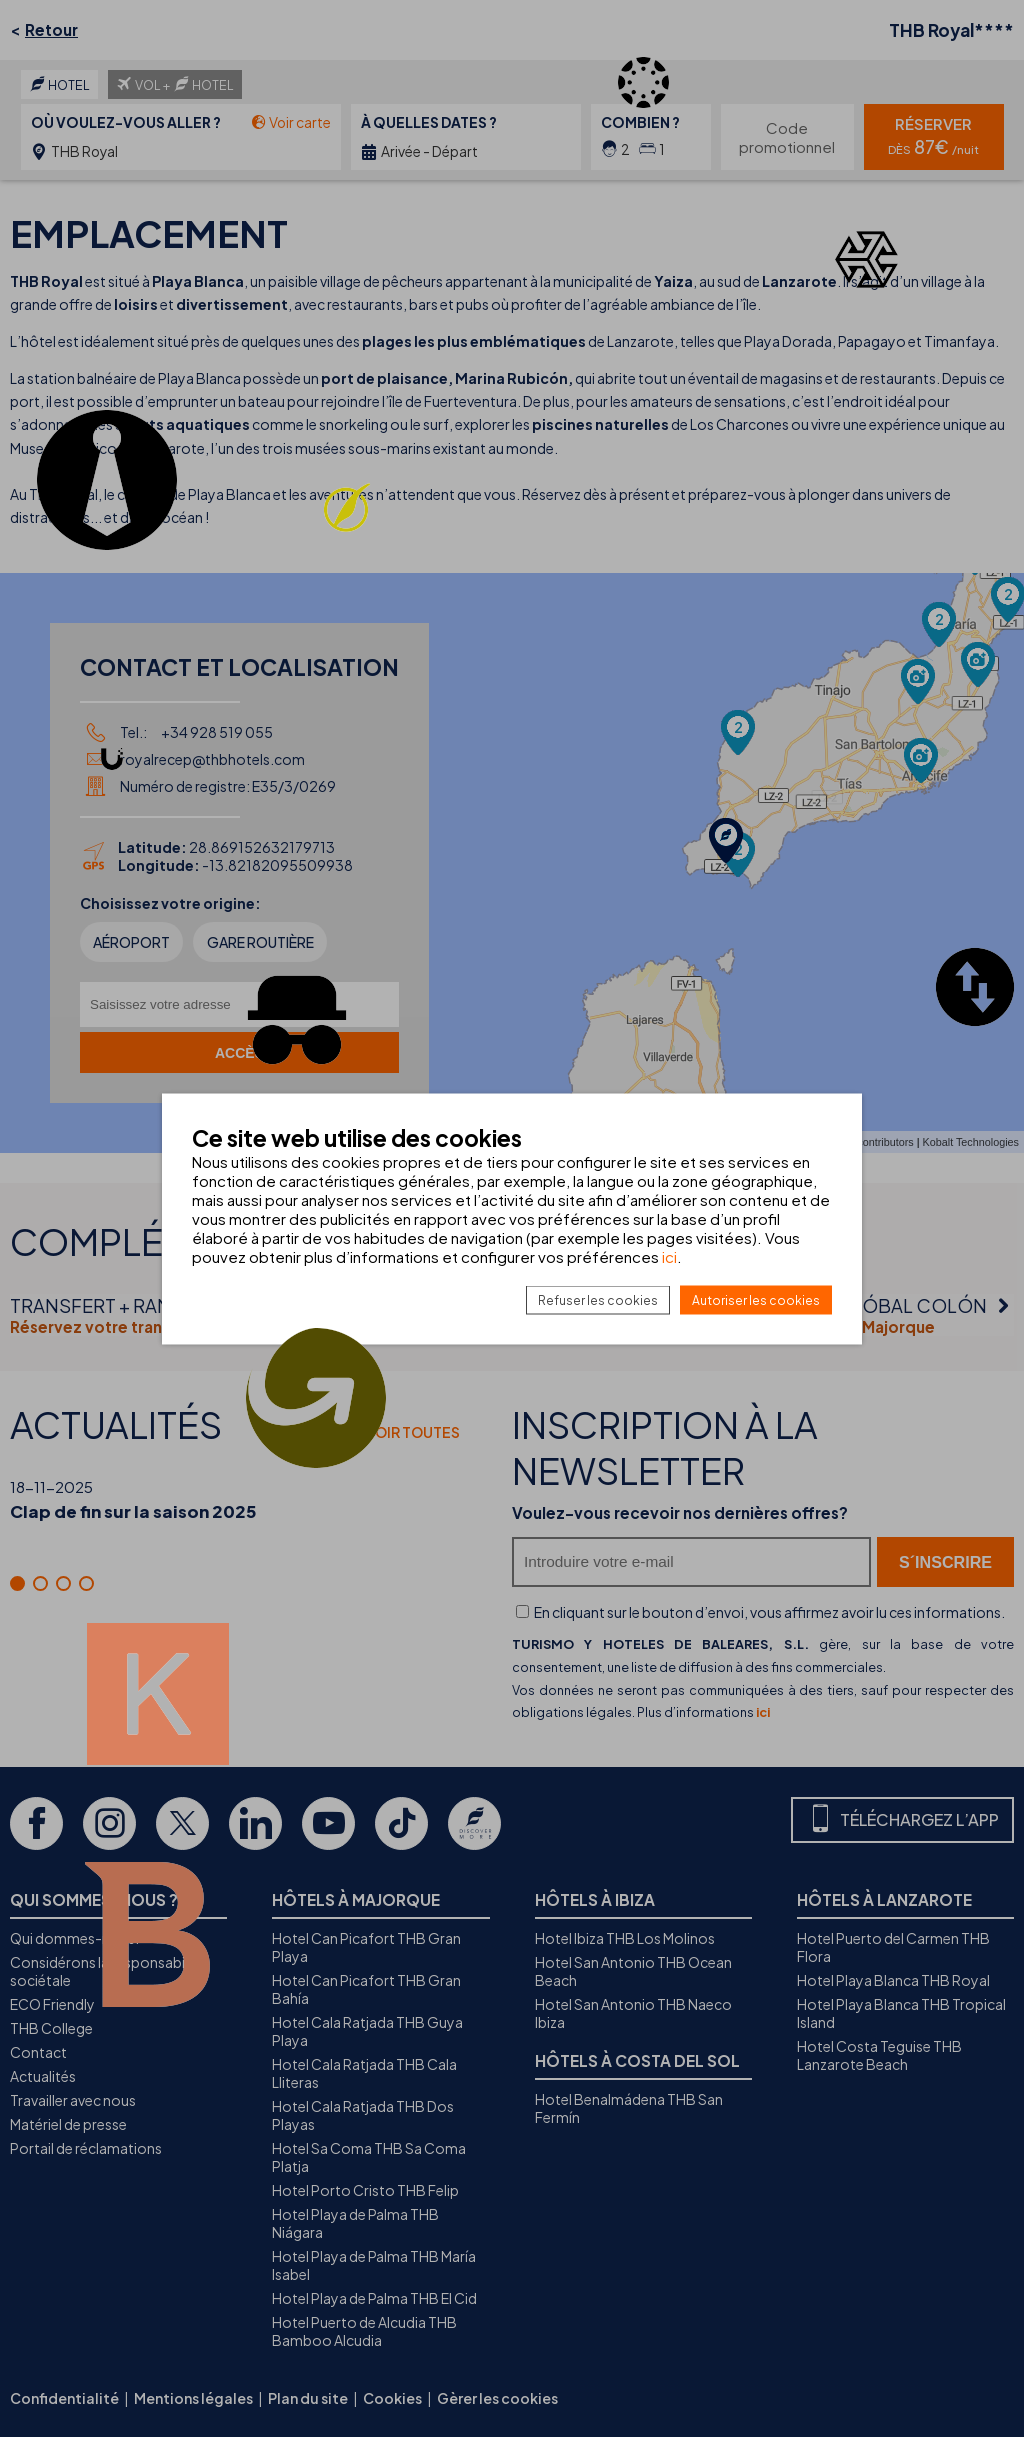 This screenshot has width=1024, height=2437. I want to click on open canvas learning management system, so click(643, 82).